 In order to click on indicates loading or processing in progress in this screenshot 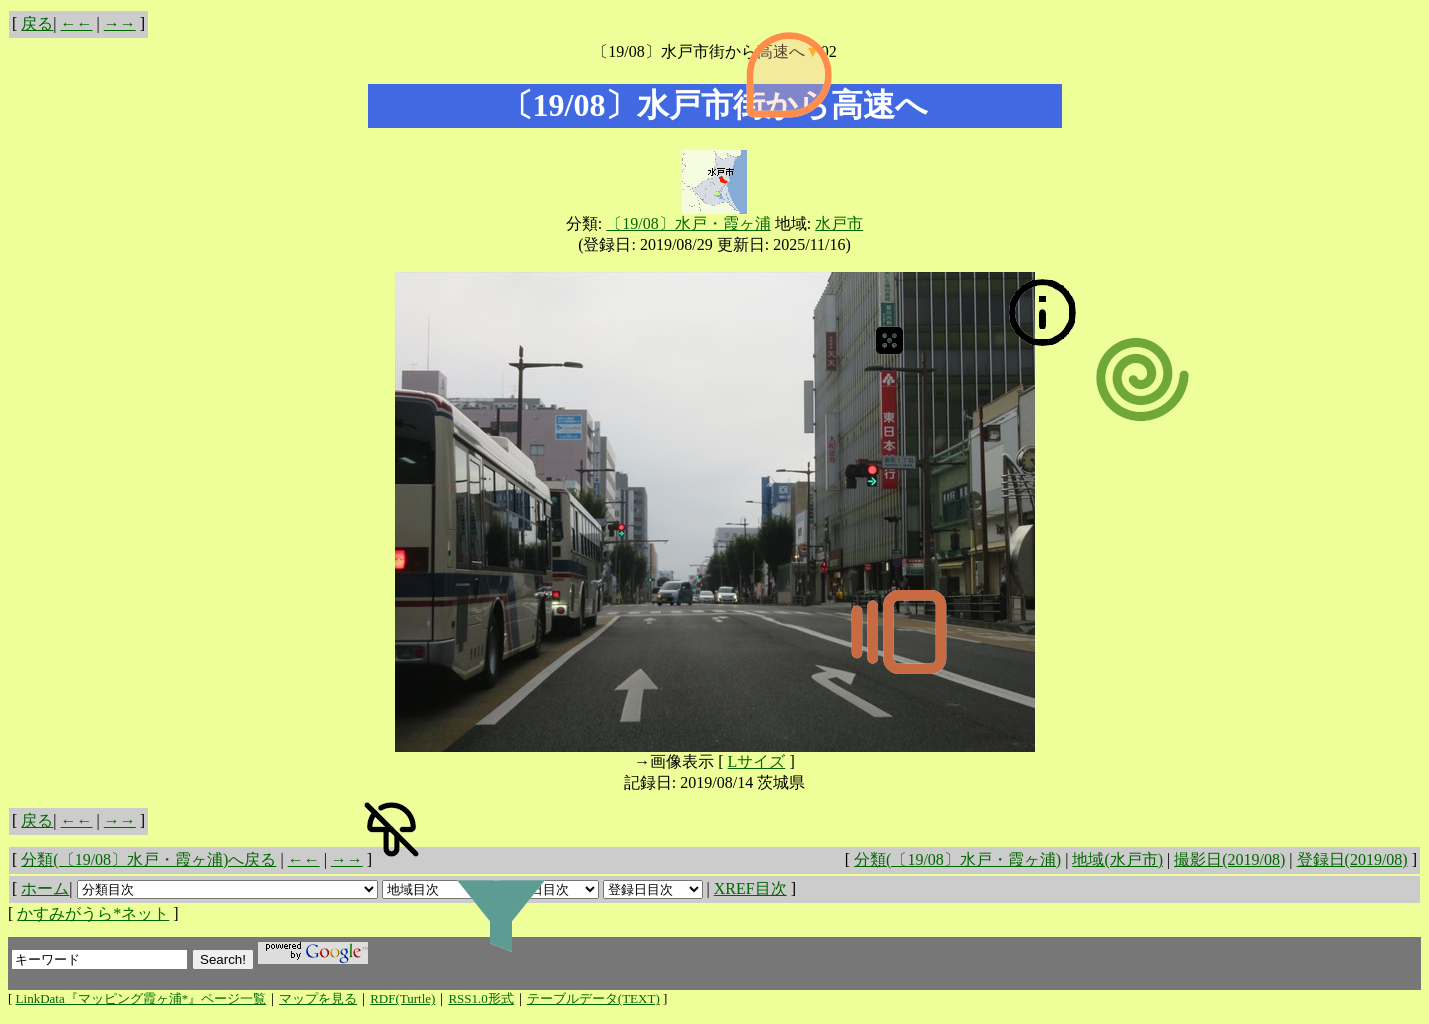, I will do `click(1142, 379)`.